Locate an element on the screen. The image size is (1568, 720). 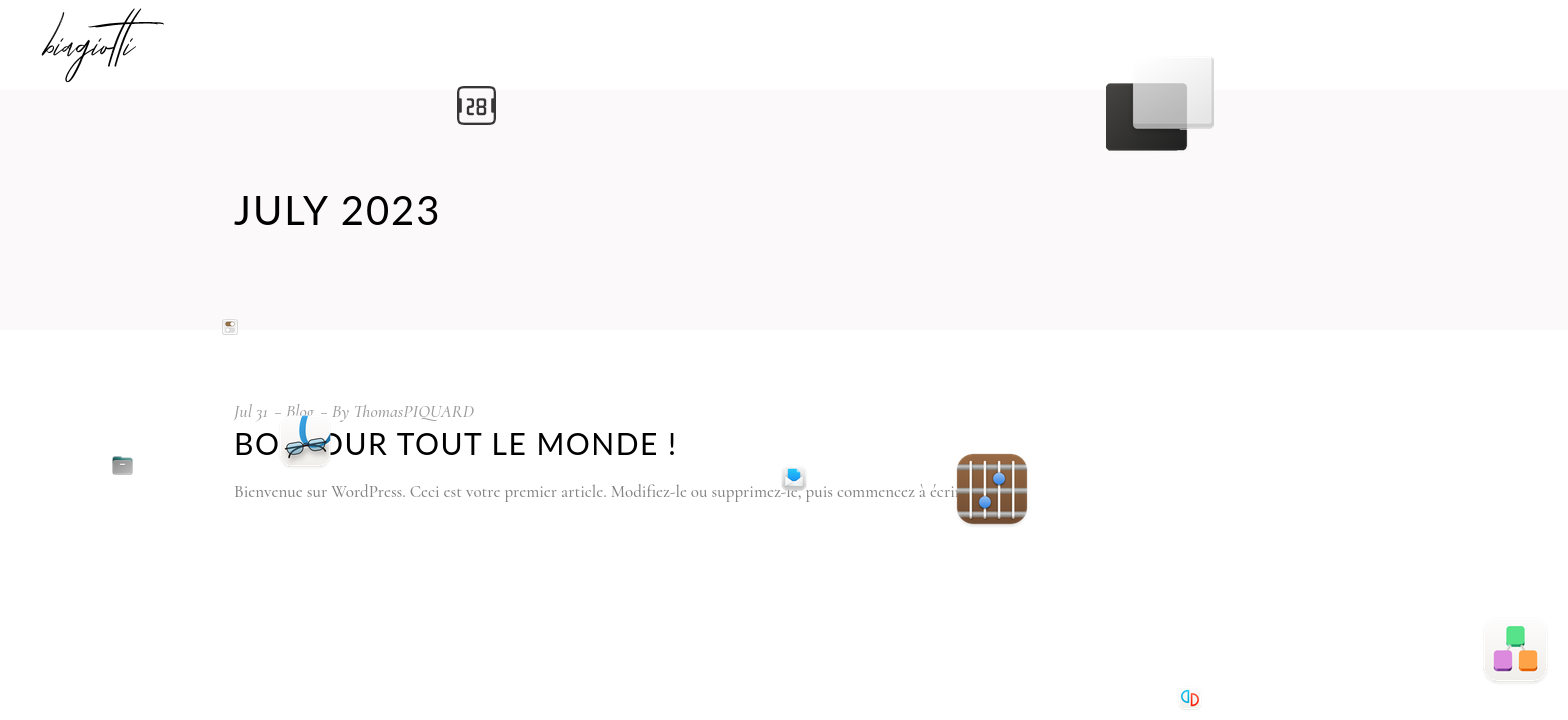
open the calendar app is located at coordinates (476, 105).